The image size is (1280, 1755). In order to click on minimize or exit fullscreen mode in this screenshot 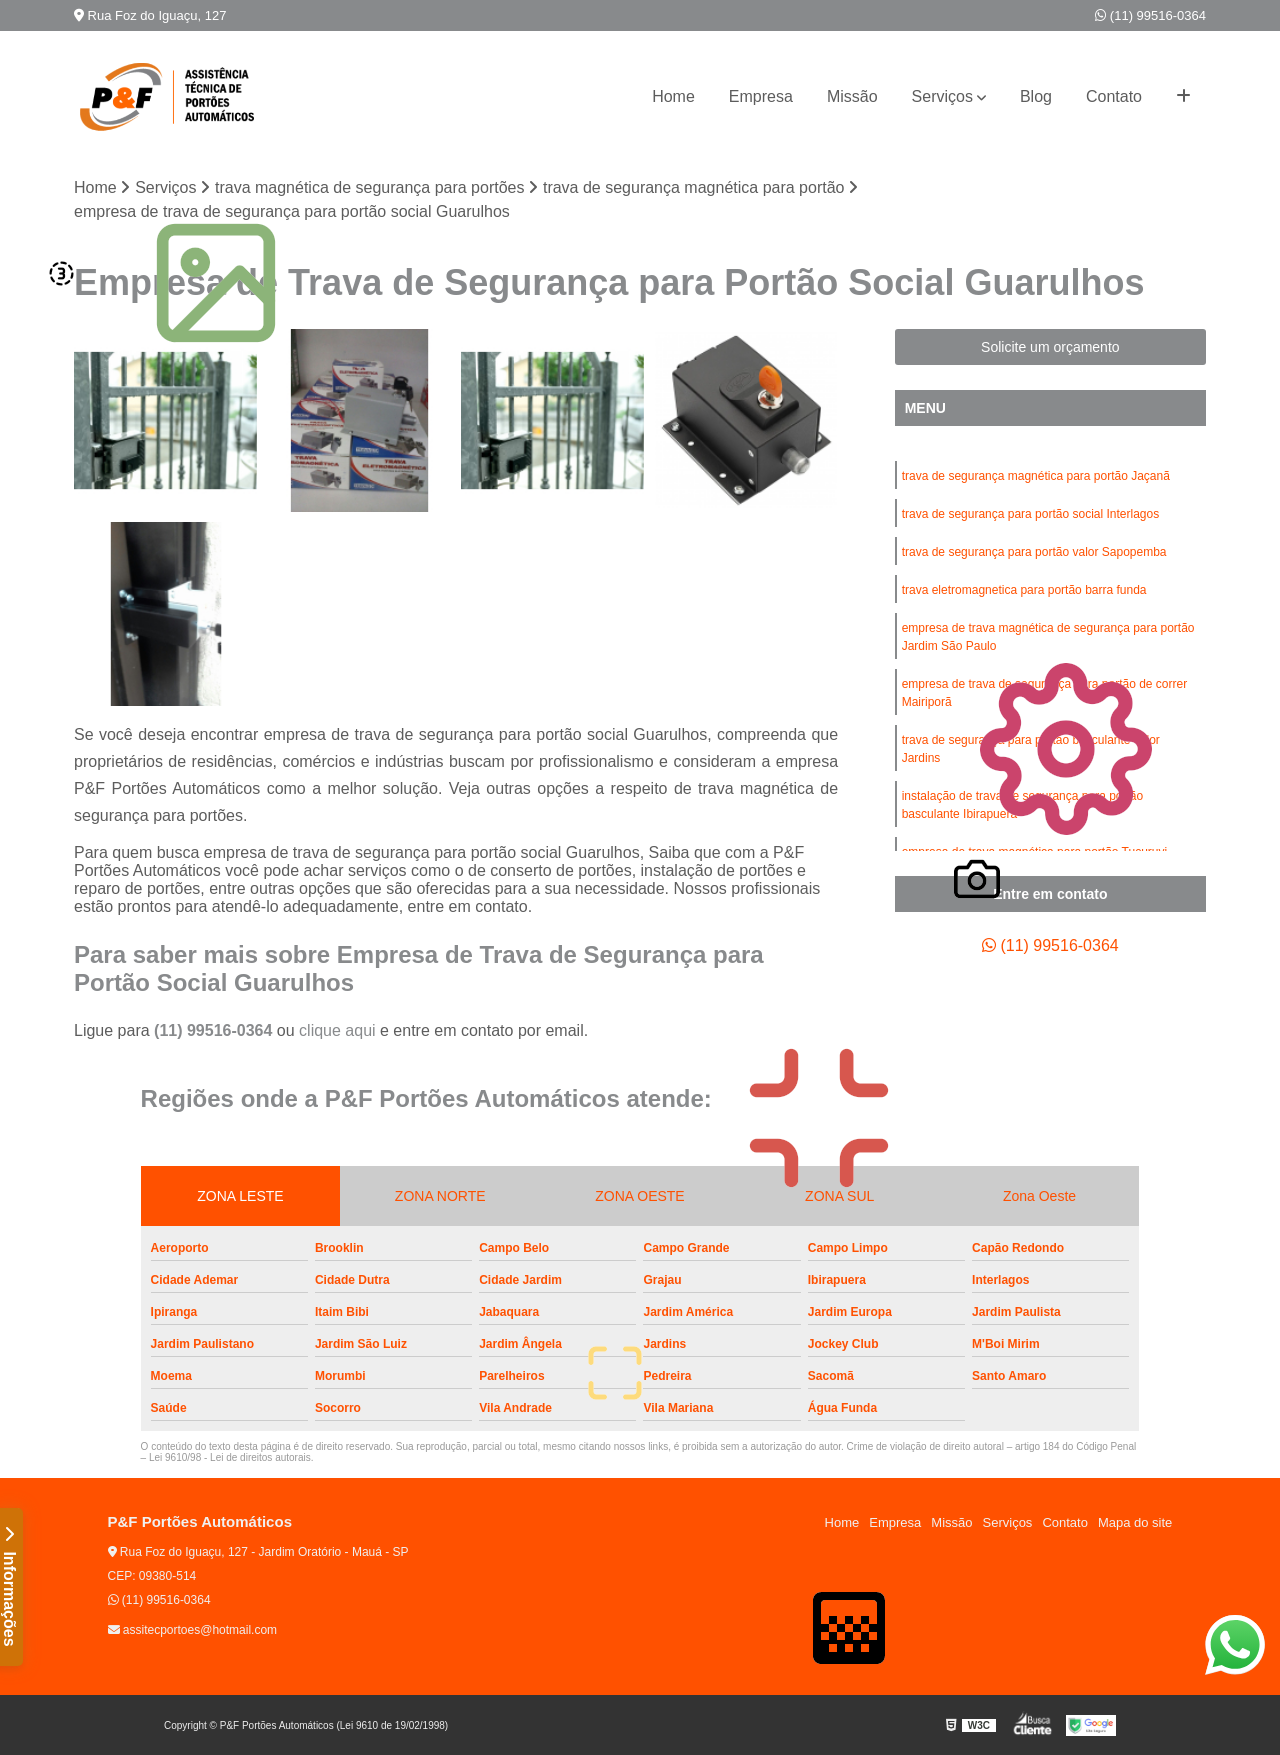, I will do `click(819, 1118)`.